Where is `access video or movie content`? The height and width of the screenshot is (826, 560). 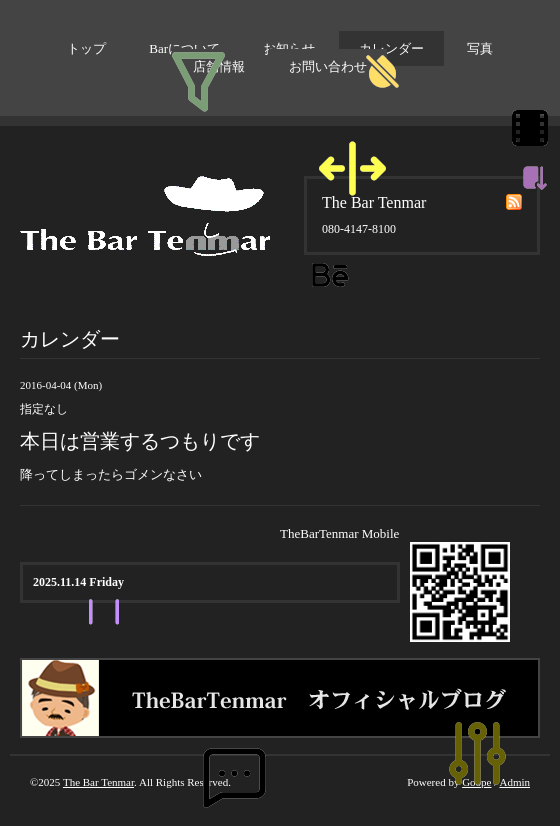 access video or movie content is located at coordinates (530, 128).